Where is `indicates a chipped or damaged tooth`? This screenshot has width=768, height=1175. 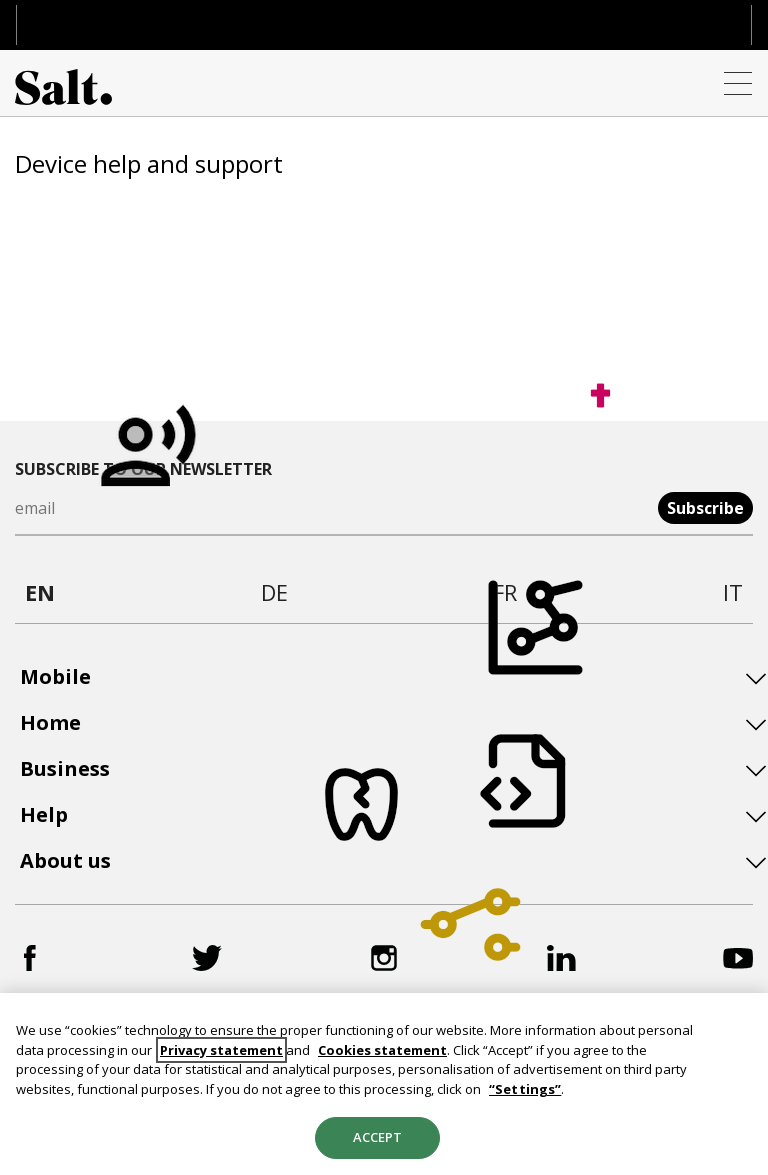
indicates a chipped or damaged tooth is located at coordinates (361, 804).